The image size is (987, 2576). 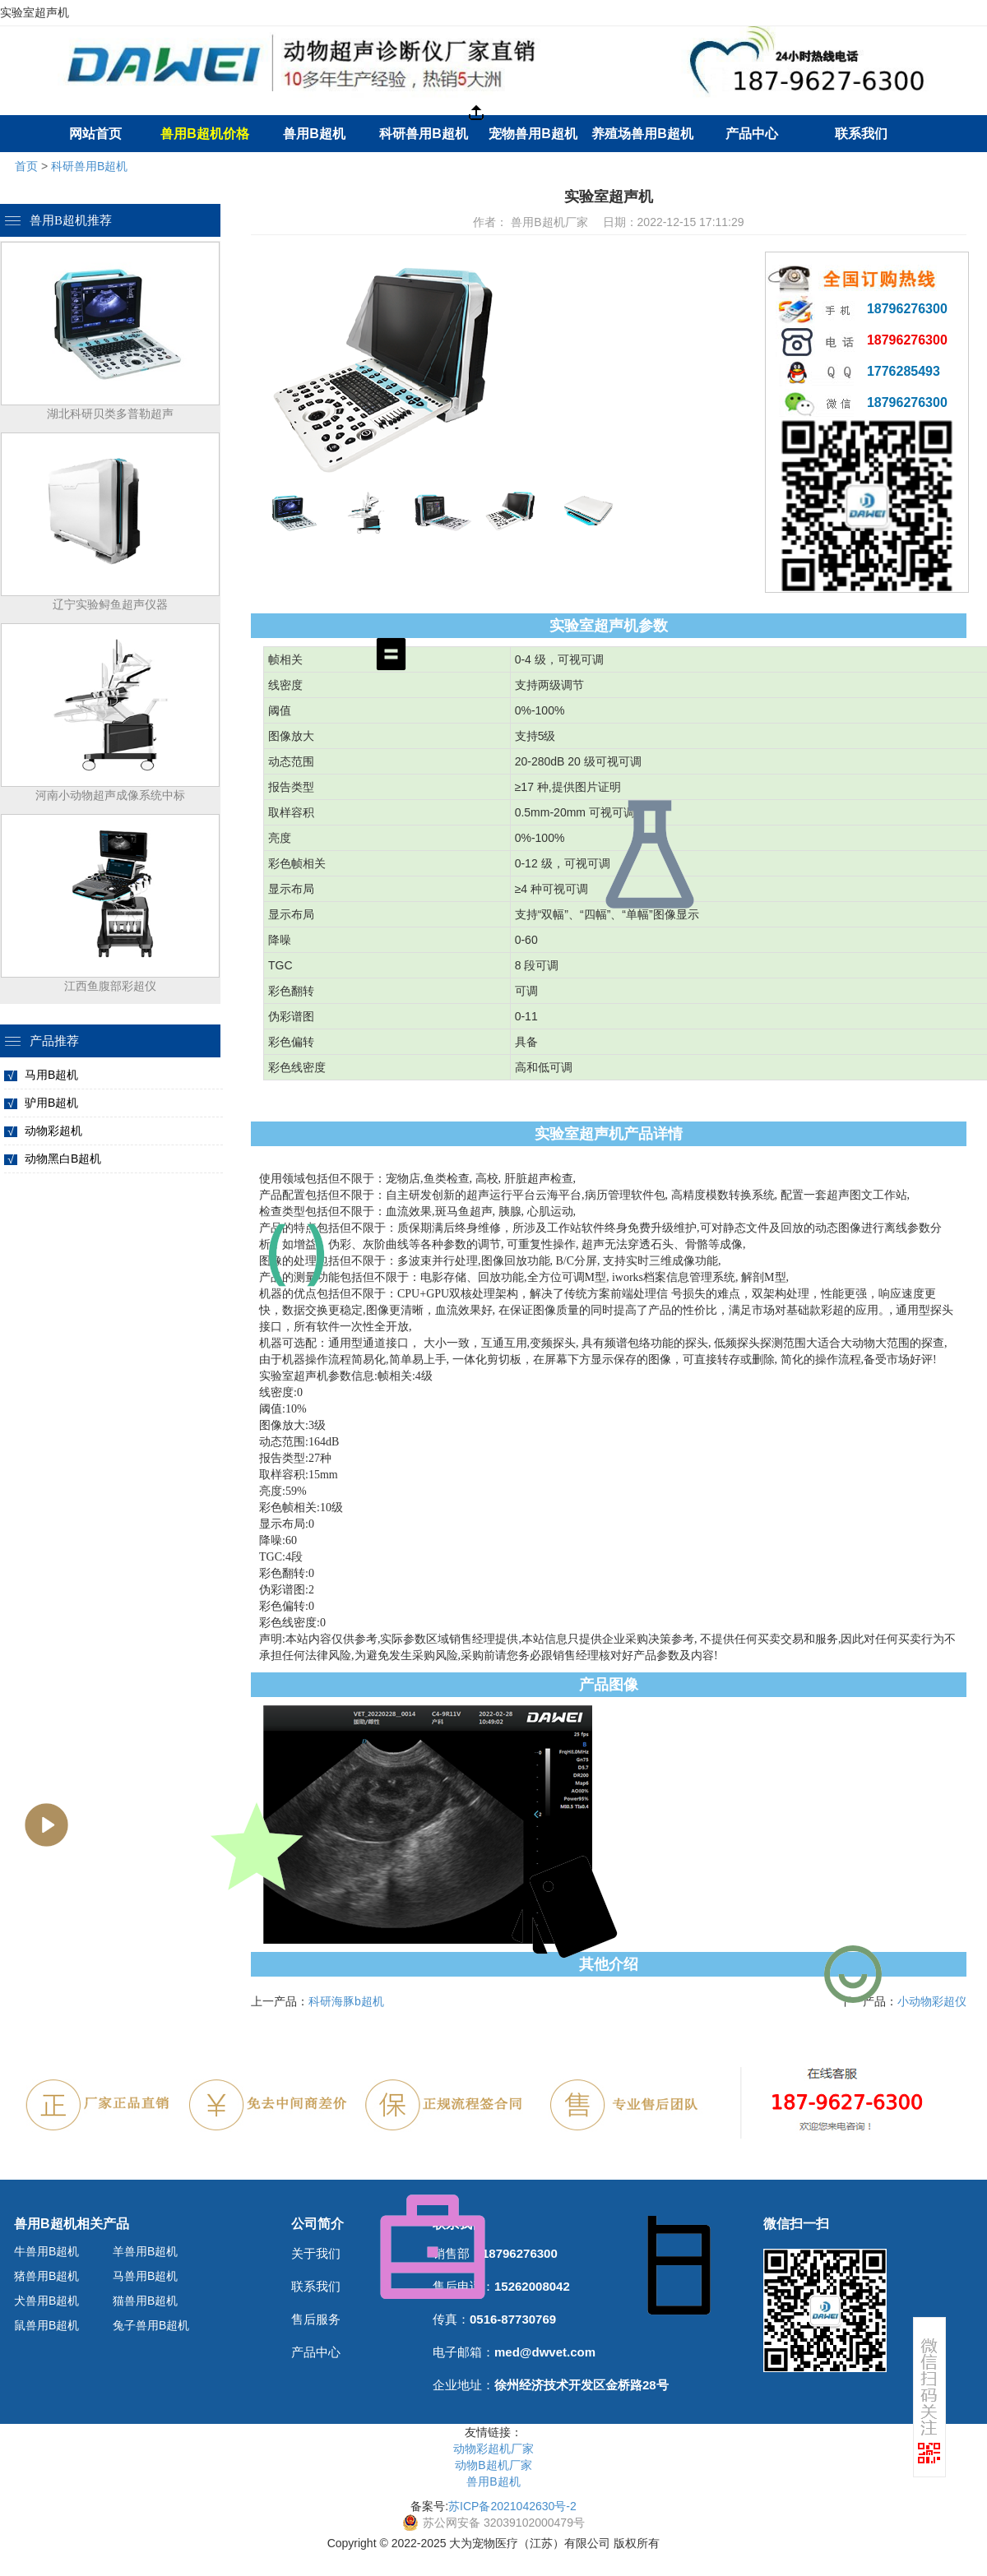 What do you see at coordinates (433, 2252) in the screenshot?
I see `access work or business features` at bounding box center [433, 2252].